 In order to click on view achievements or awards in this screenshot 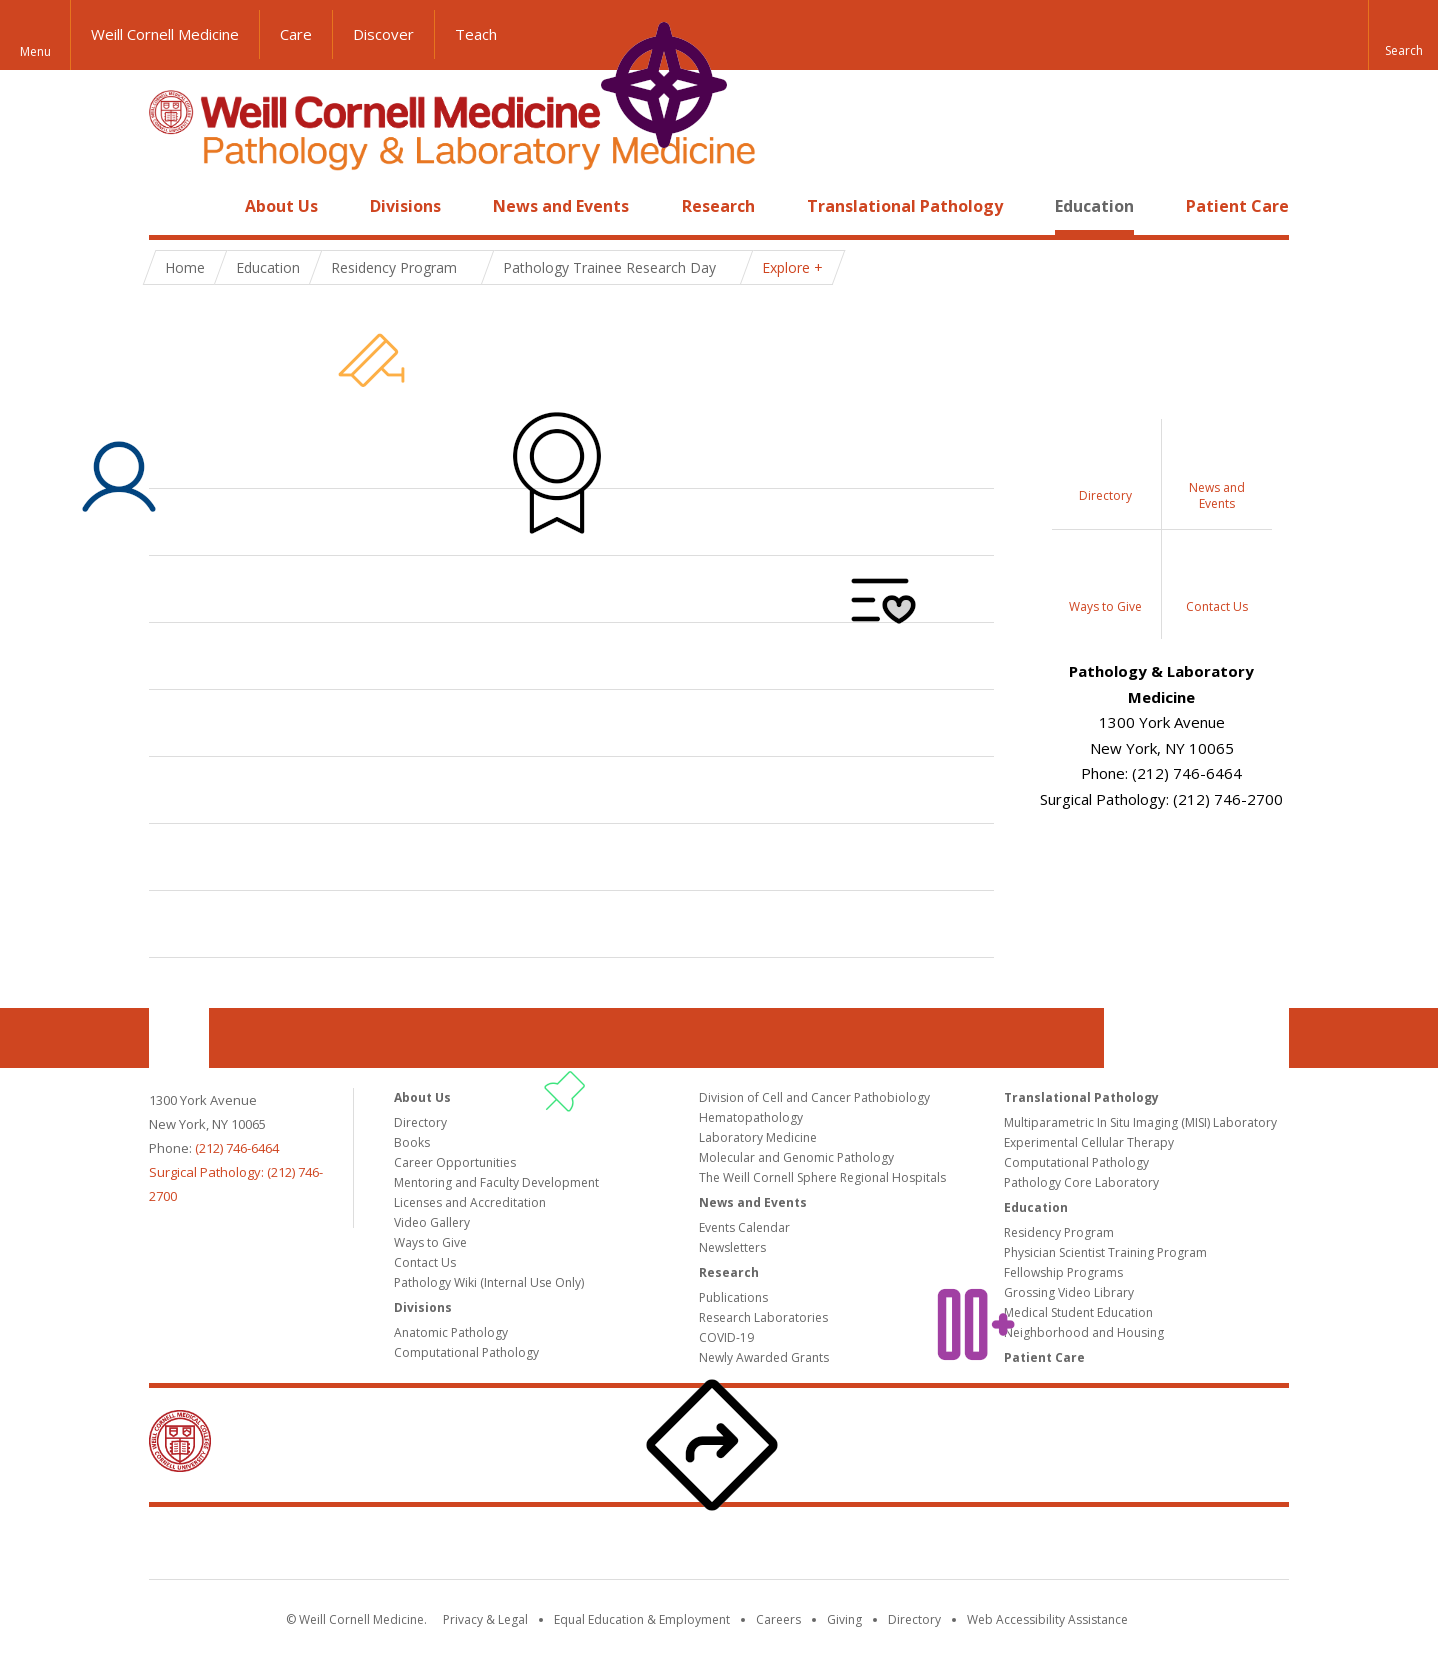, I will do `click(557, 473)`.